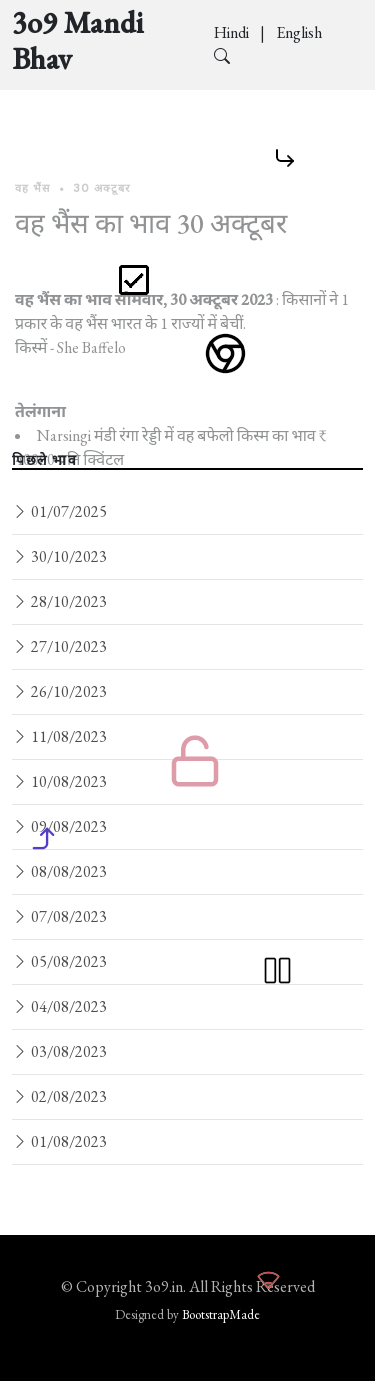 The height and width of the screenshot is (1381, 375). Describe the element at coordinates (134, 280) in the screenshot. I see `select or confirm an option` at that location.